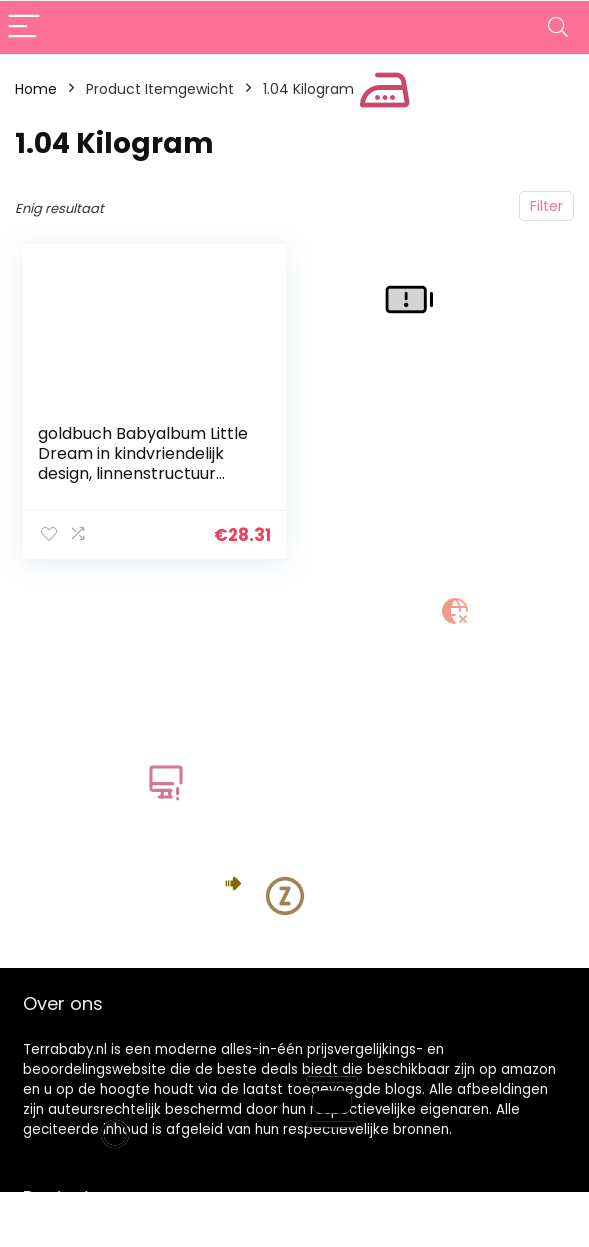  Describe the element at coordinates (408, 299) in the screenshot. I see `indicates low battery warning` at that location.